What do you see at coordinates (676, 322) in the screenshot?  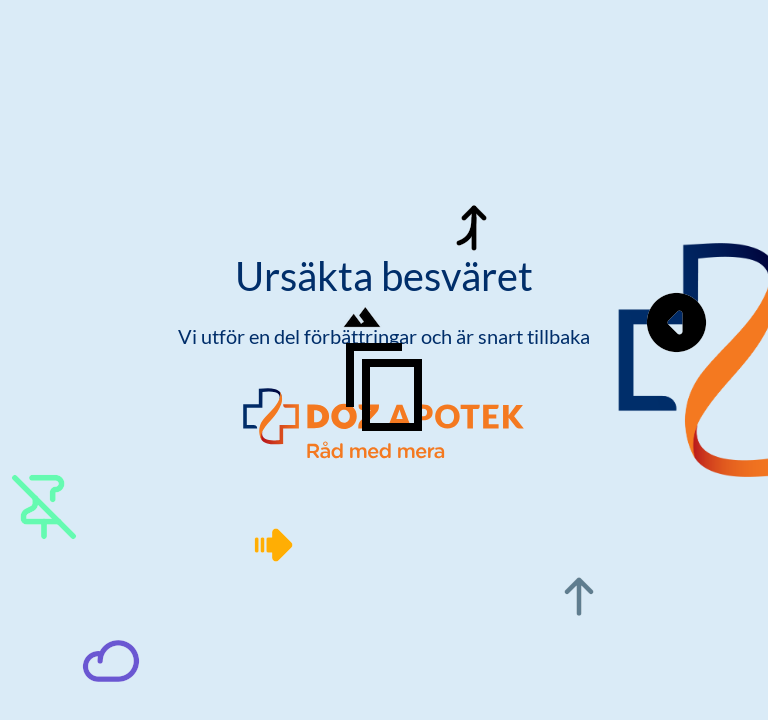 I see `go back to the previous screen` at bounding box center [676, 322].